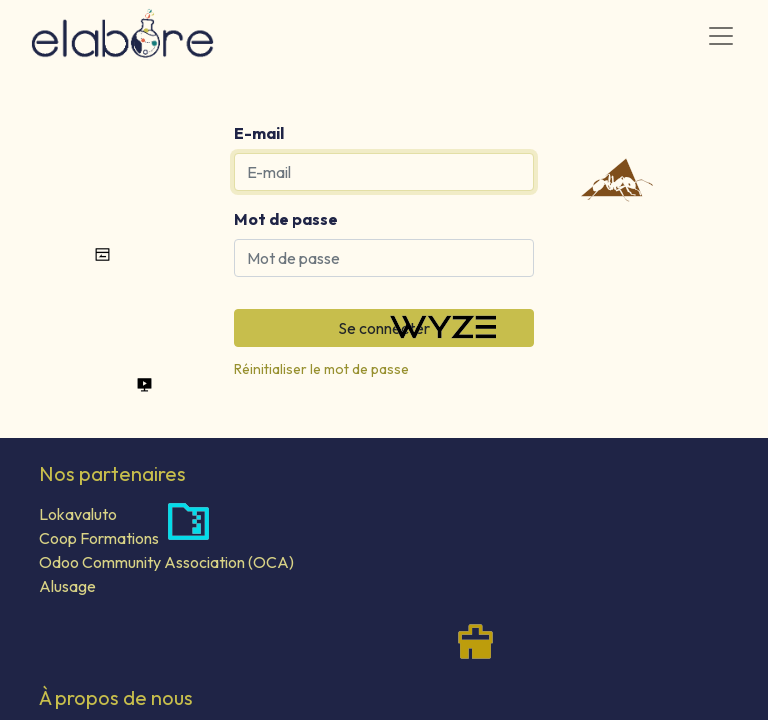 This screenshot has width=768, height=720. Describe the element at coordinates (102, 254) in the screenshot. I see `request a refund for a purchase` at that location.